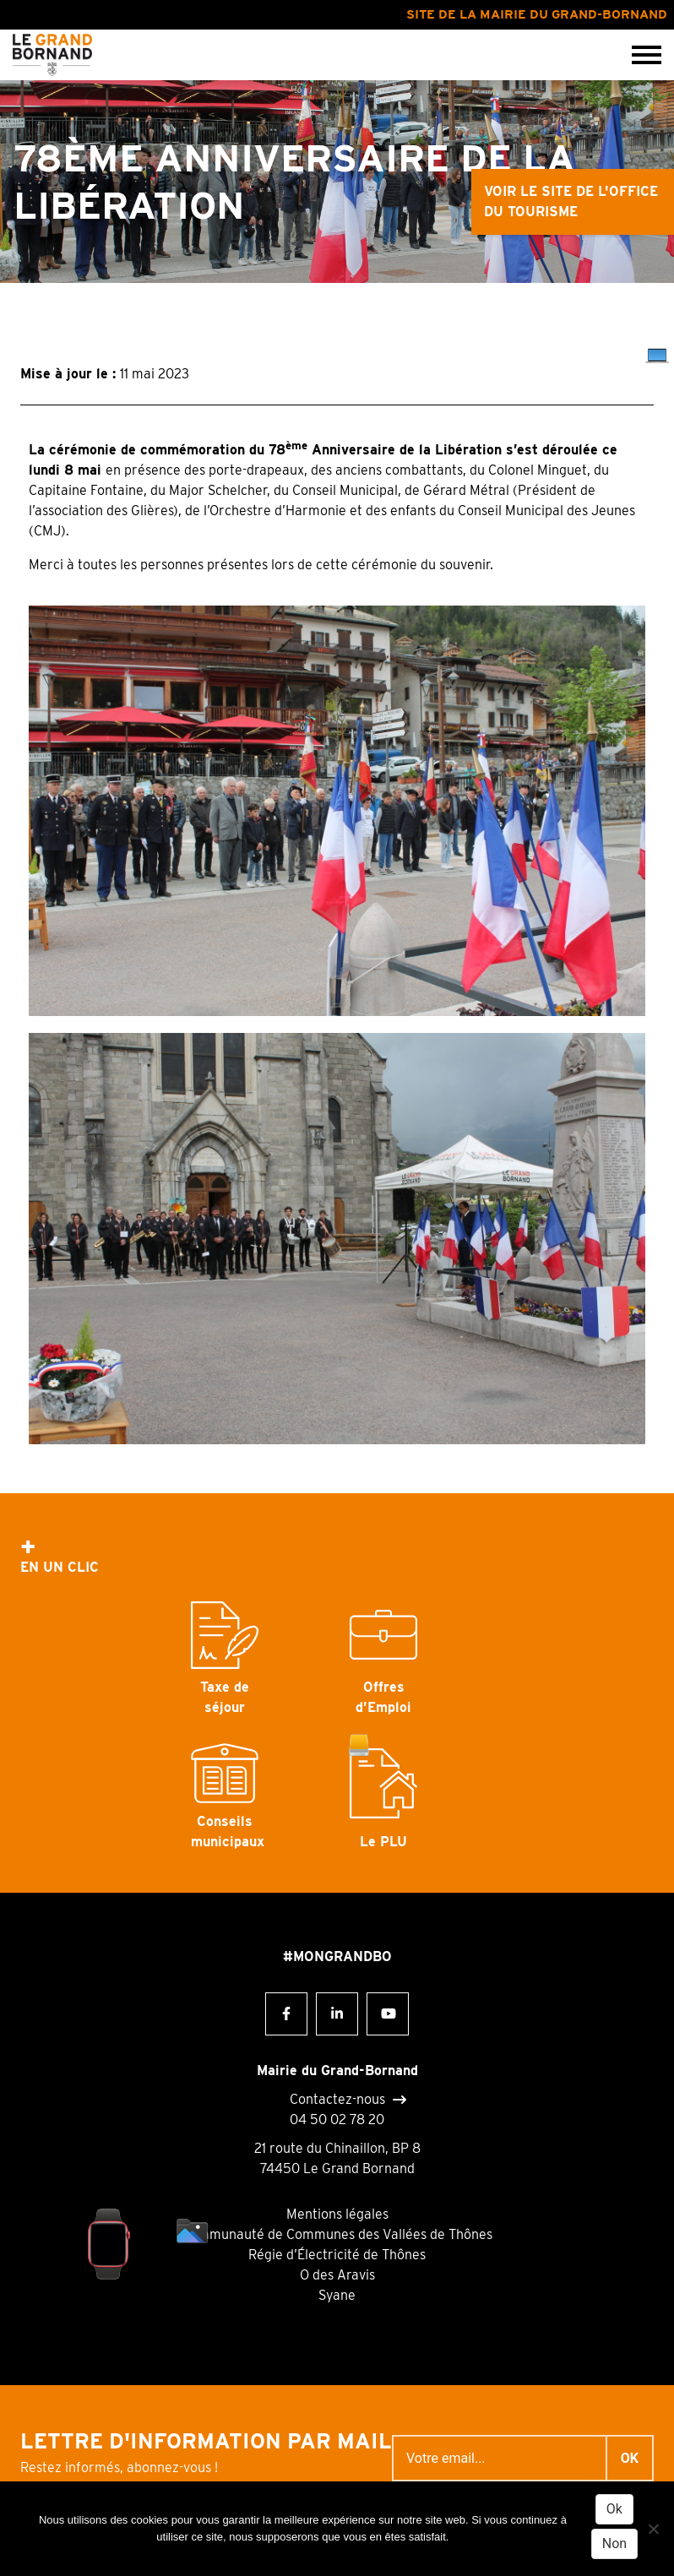 The width and height of the screenshot is (674, 2576). I want to click on access external storage drives, so click(359, 1746).